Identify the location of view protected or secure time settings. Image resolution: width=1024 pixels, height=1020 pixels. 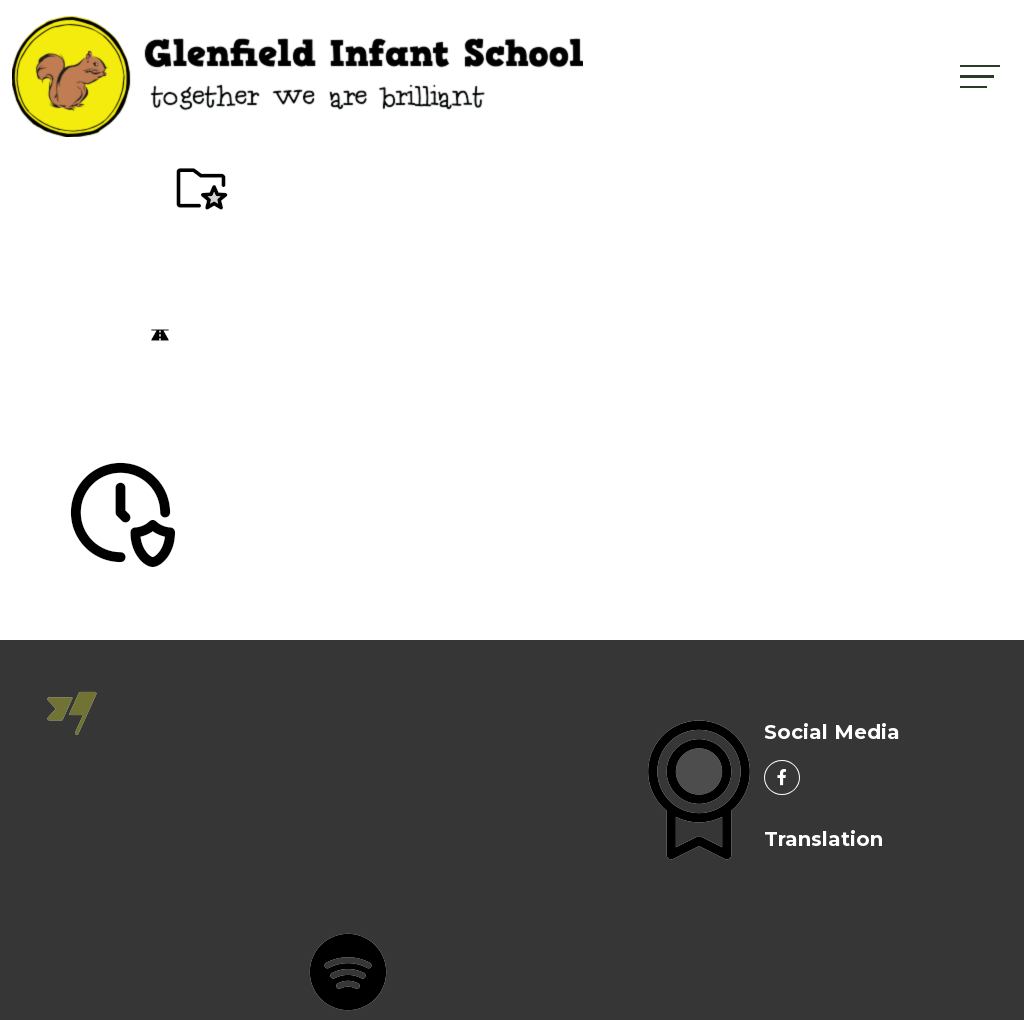
(120, 512).